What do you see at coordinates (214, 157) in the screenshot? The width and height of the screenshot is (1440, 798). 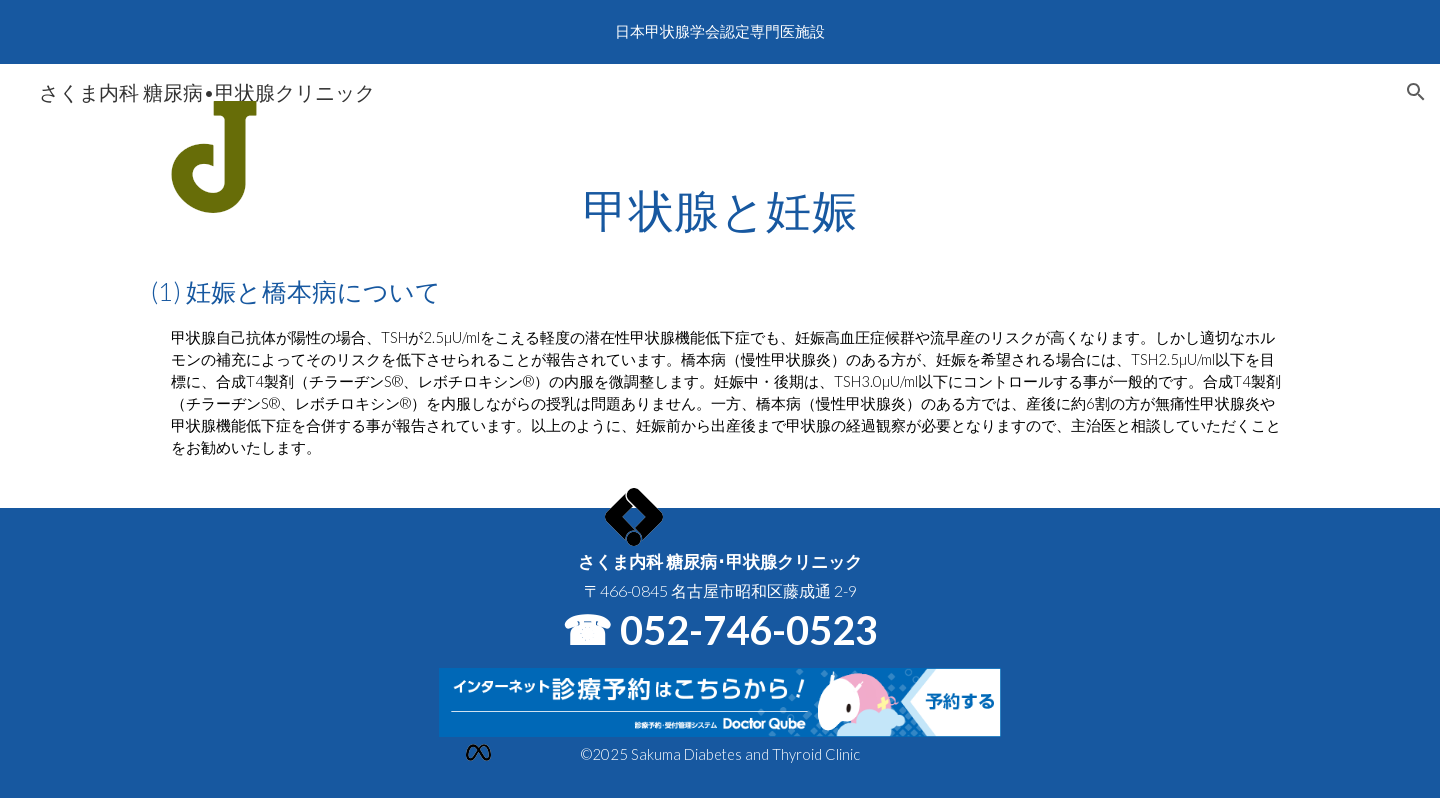 I see `open Joplin note-taking app` at bounding box center [214, 157].